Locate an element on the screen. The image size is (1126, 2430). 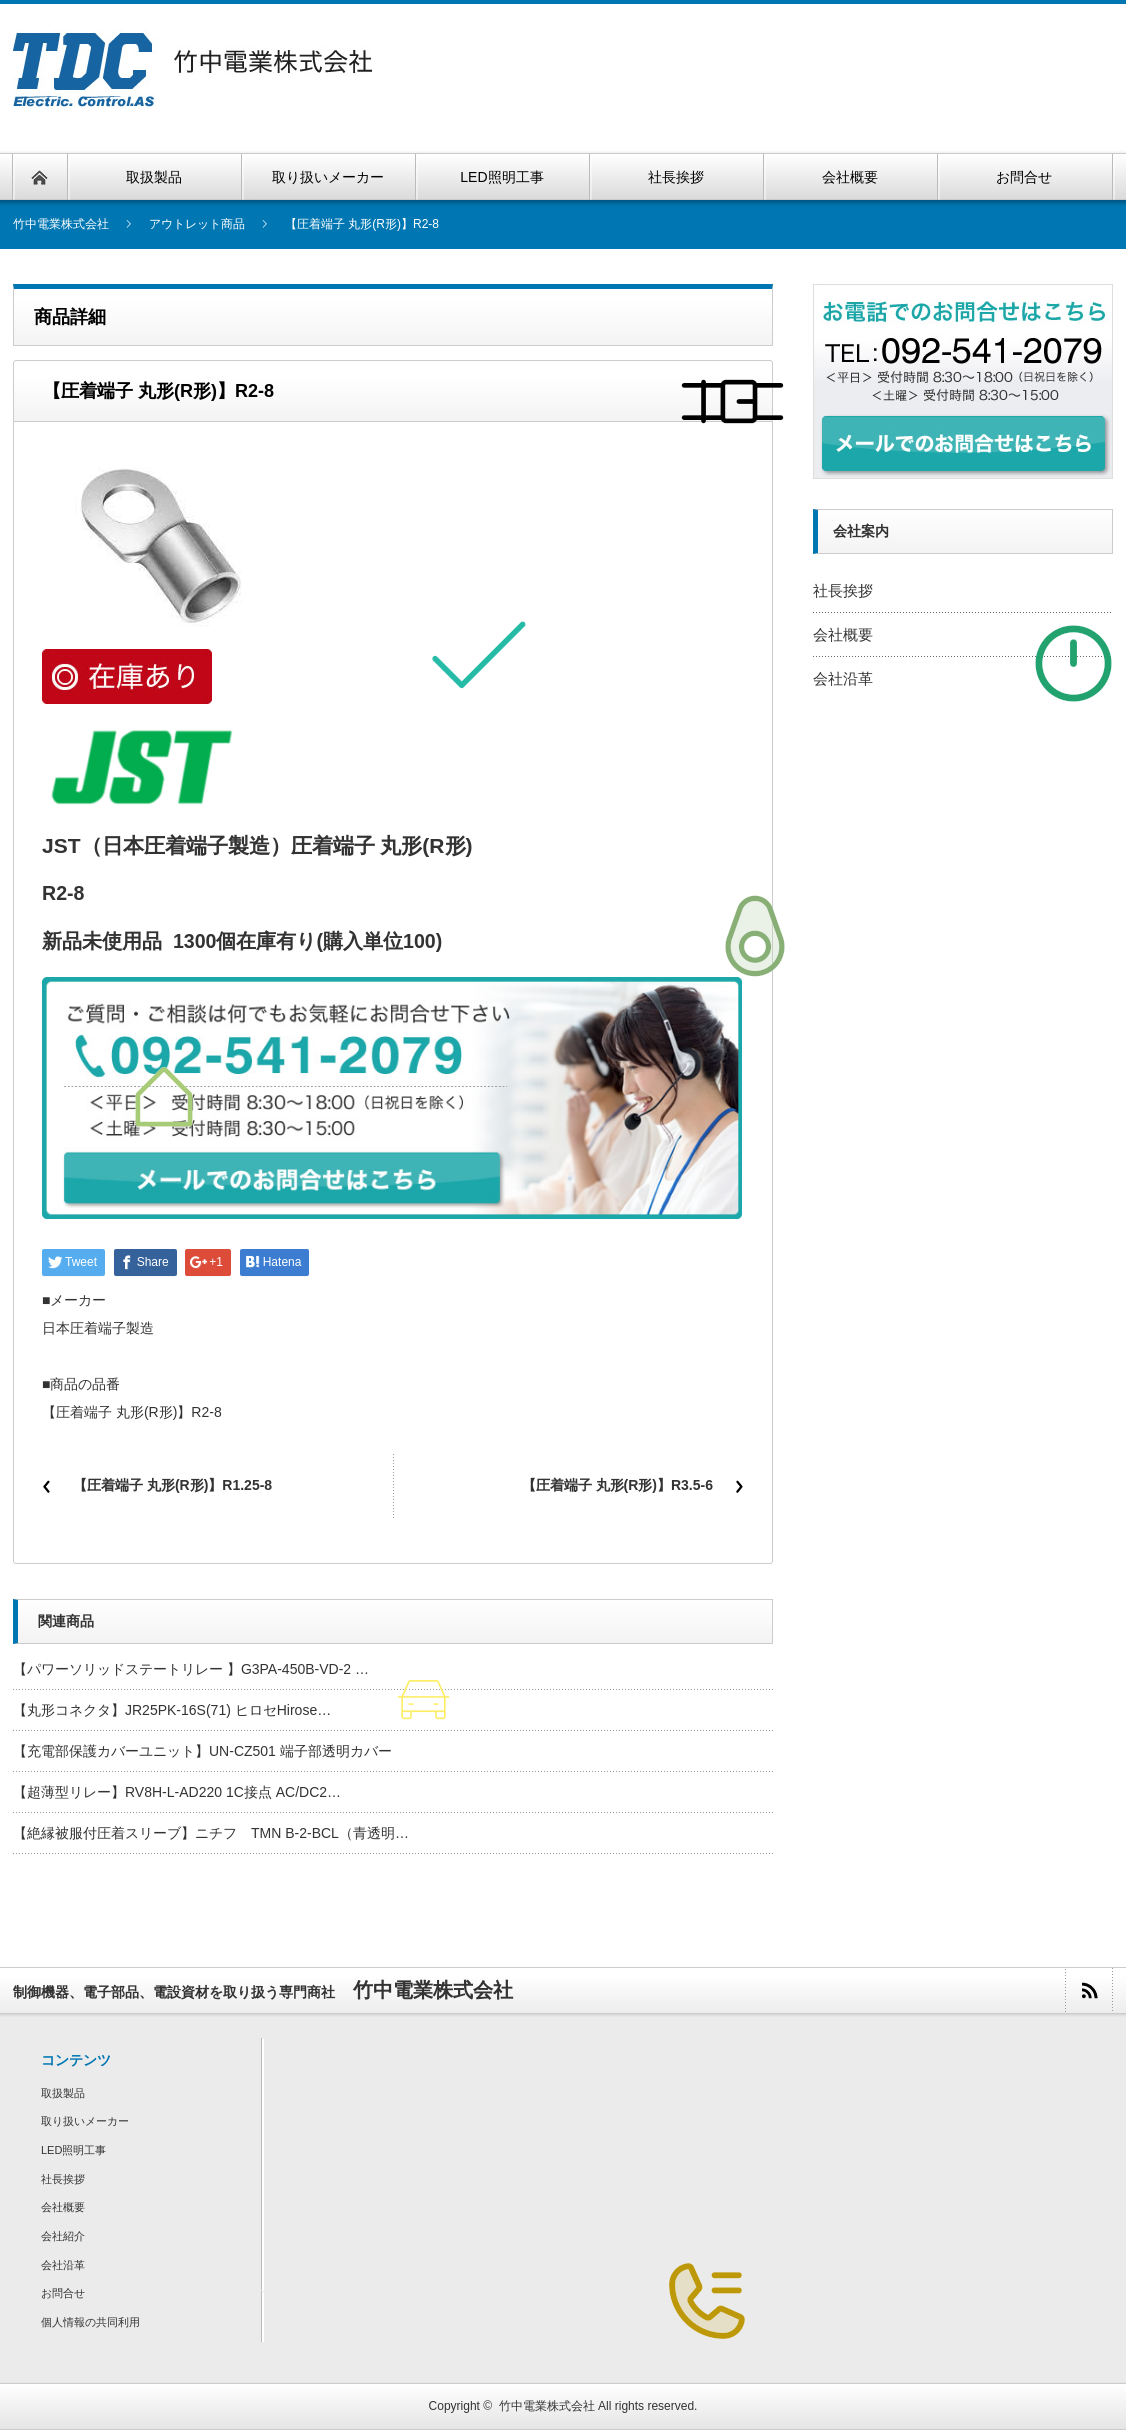
confirm or complete an action is located at coordinates (477, 651).